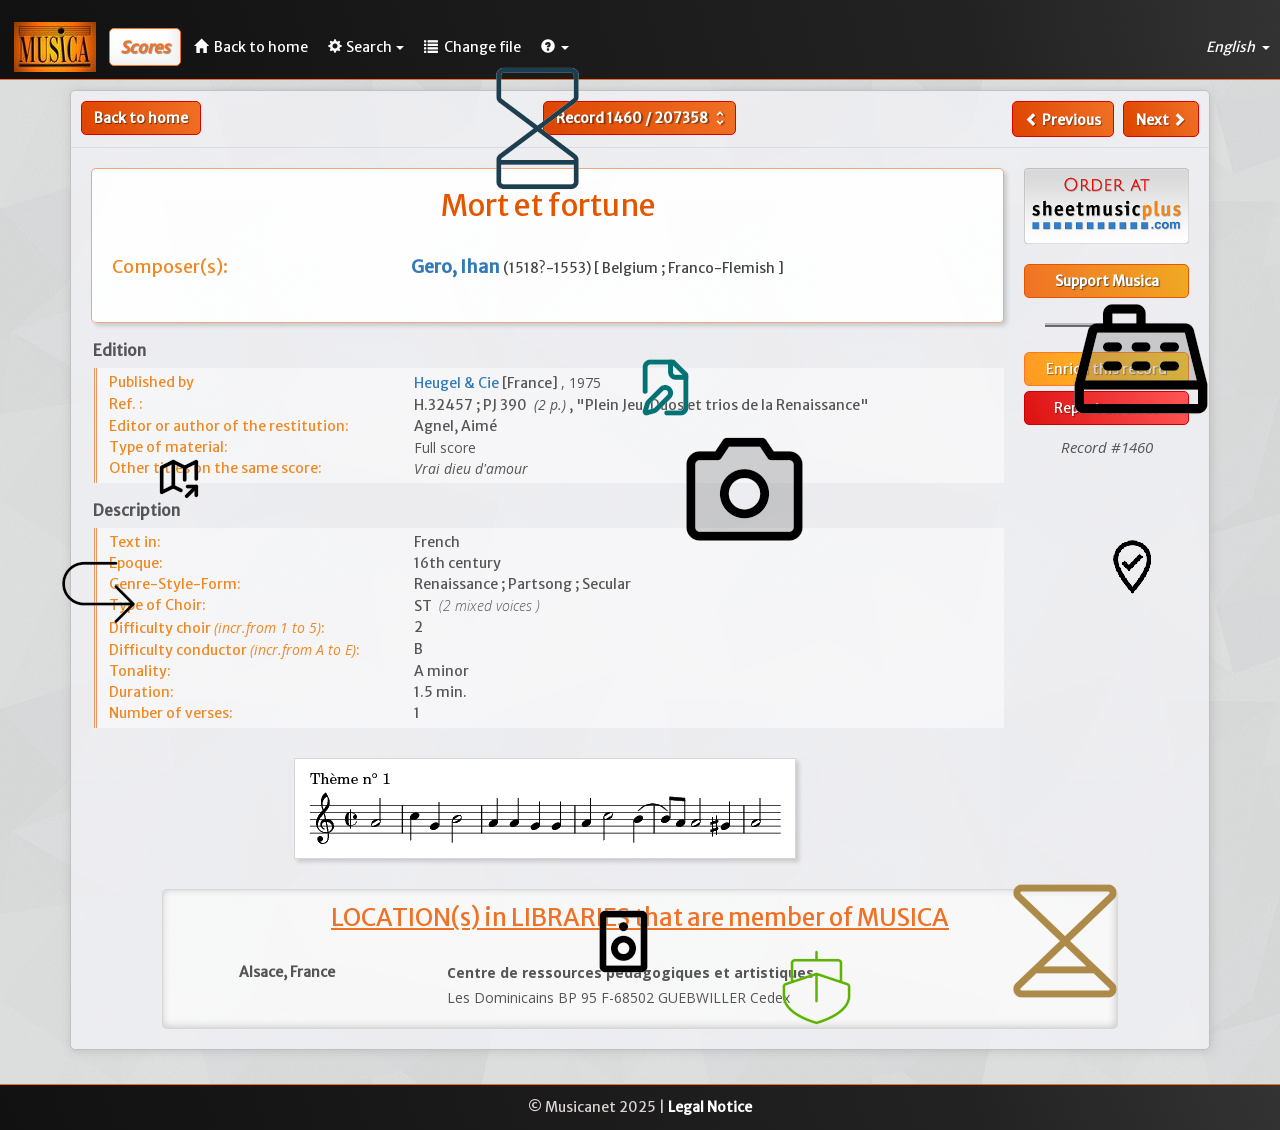  What do you see at coordinates (179, 477) in the screenshot?
I see `share your current location` at bounding box center [179, 477].